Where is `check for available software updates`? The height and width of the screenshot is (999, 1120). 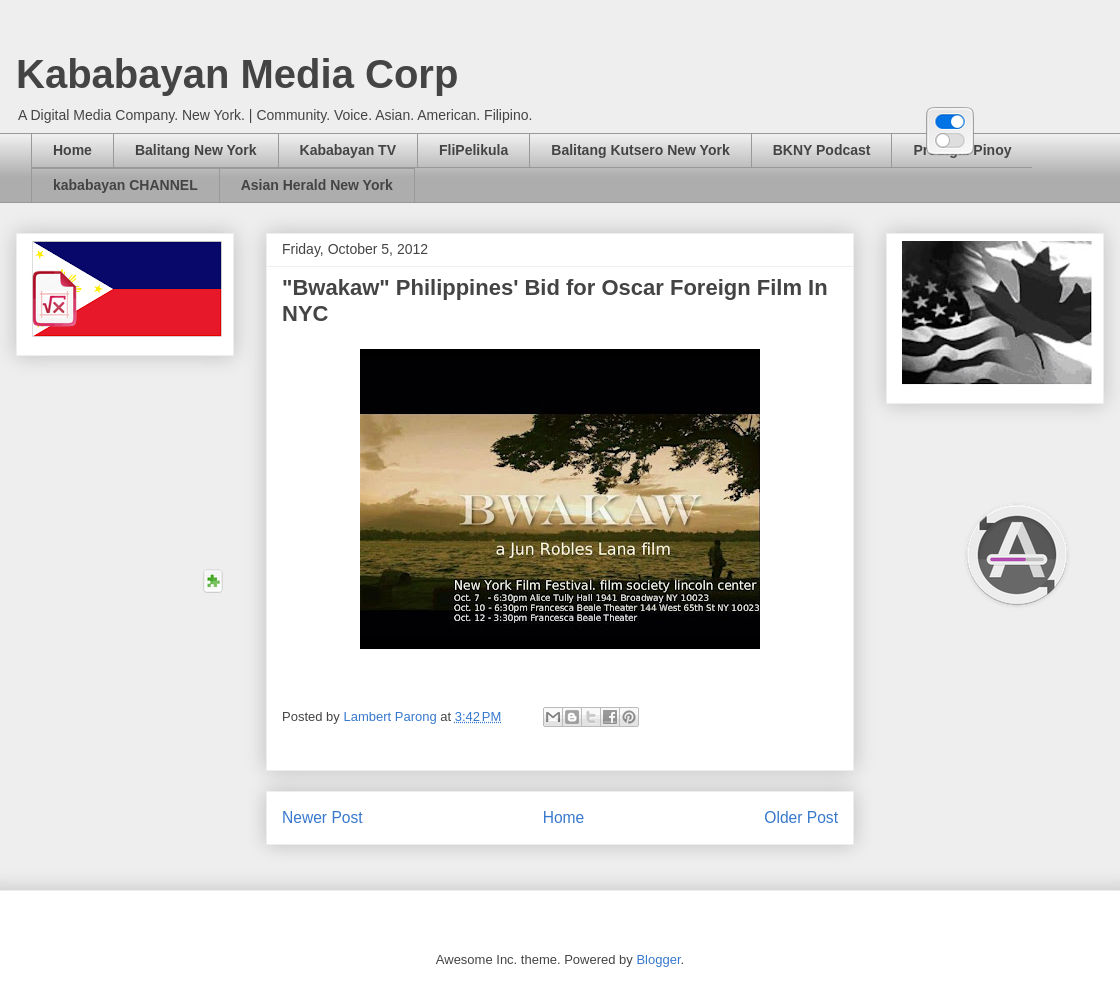 check for available software updates is located at coordinates (1017, 555).